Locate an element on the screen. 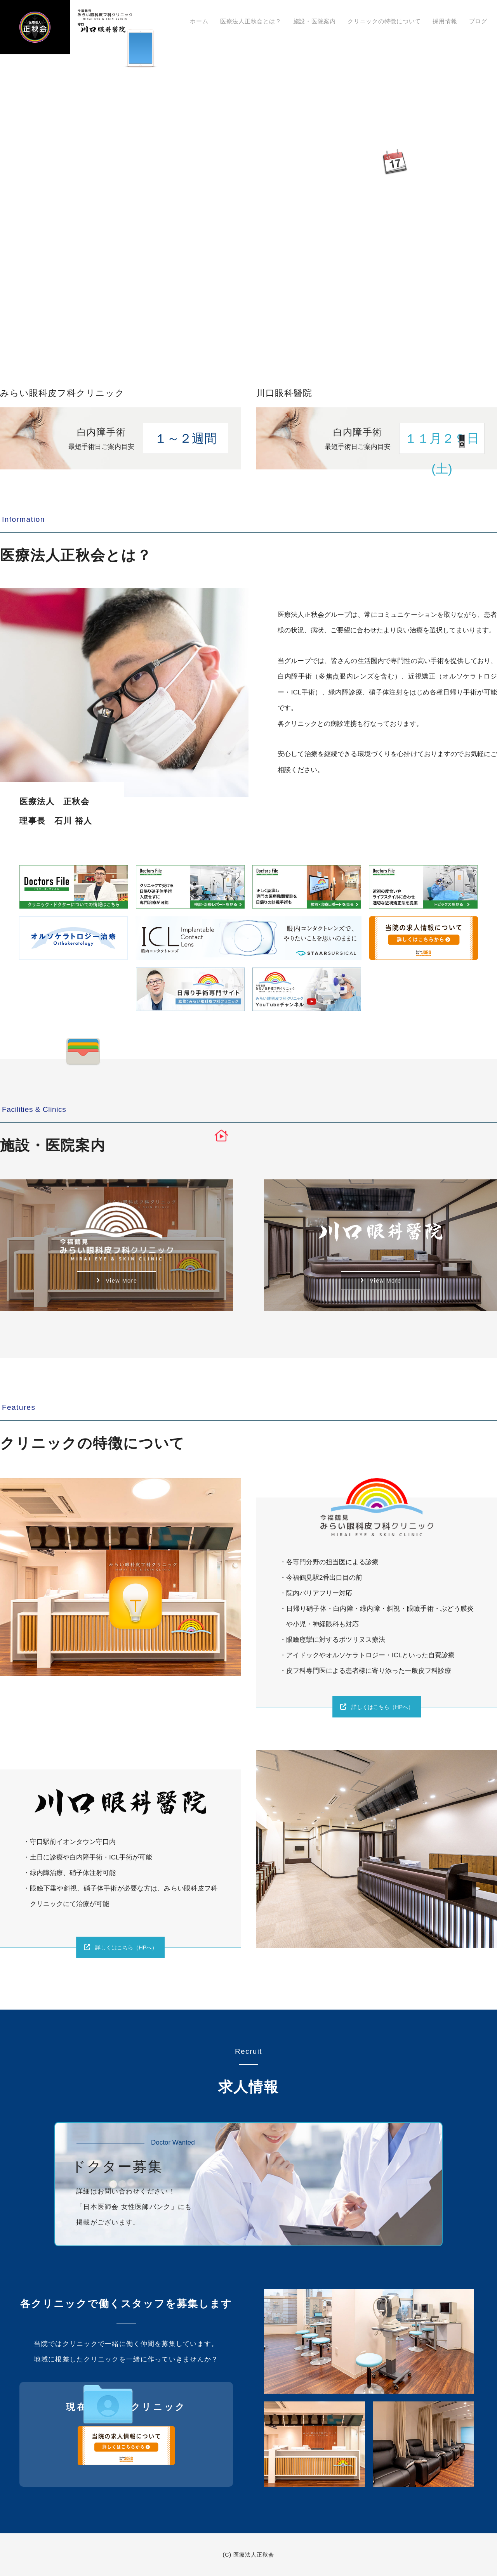  access calendar preferences or settings is located at coordinates (395, 162).